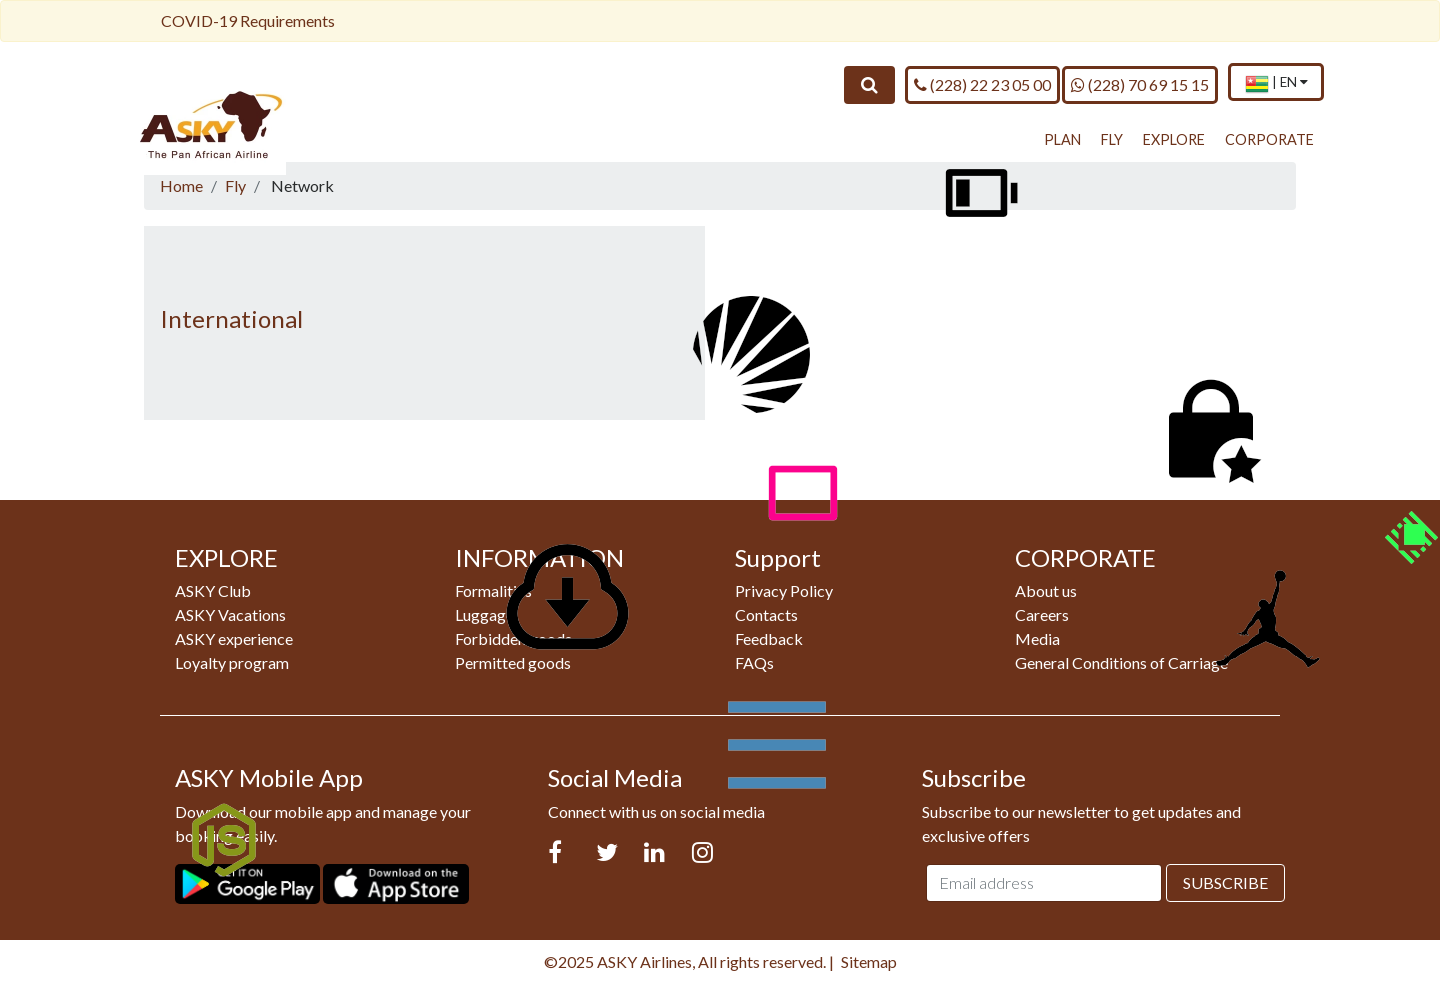 This screenshot has width=1440, height=984. I want to click on indicates low battery status, so click(980, 193).